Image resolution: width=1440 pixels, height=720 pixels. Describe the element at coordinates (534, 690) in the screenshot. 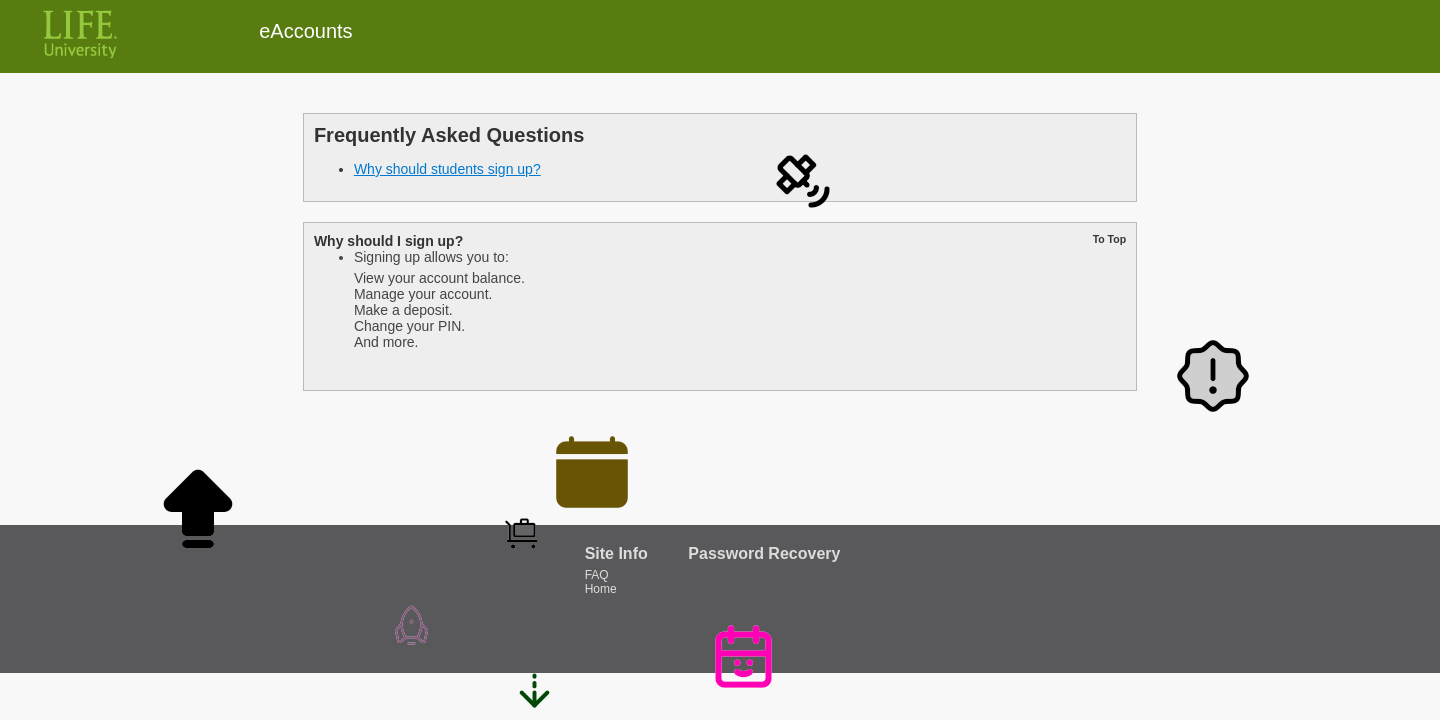

I see `download in progress` at that location.